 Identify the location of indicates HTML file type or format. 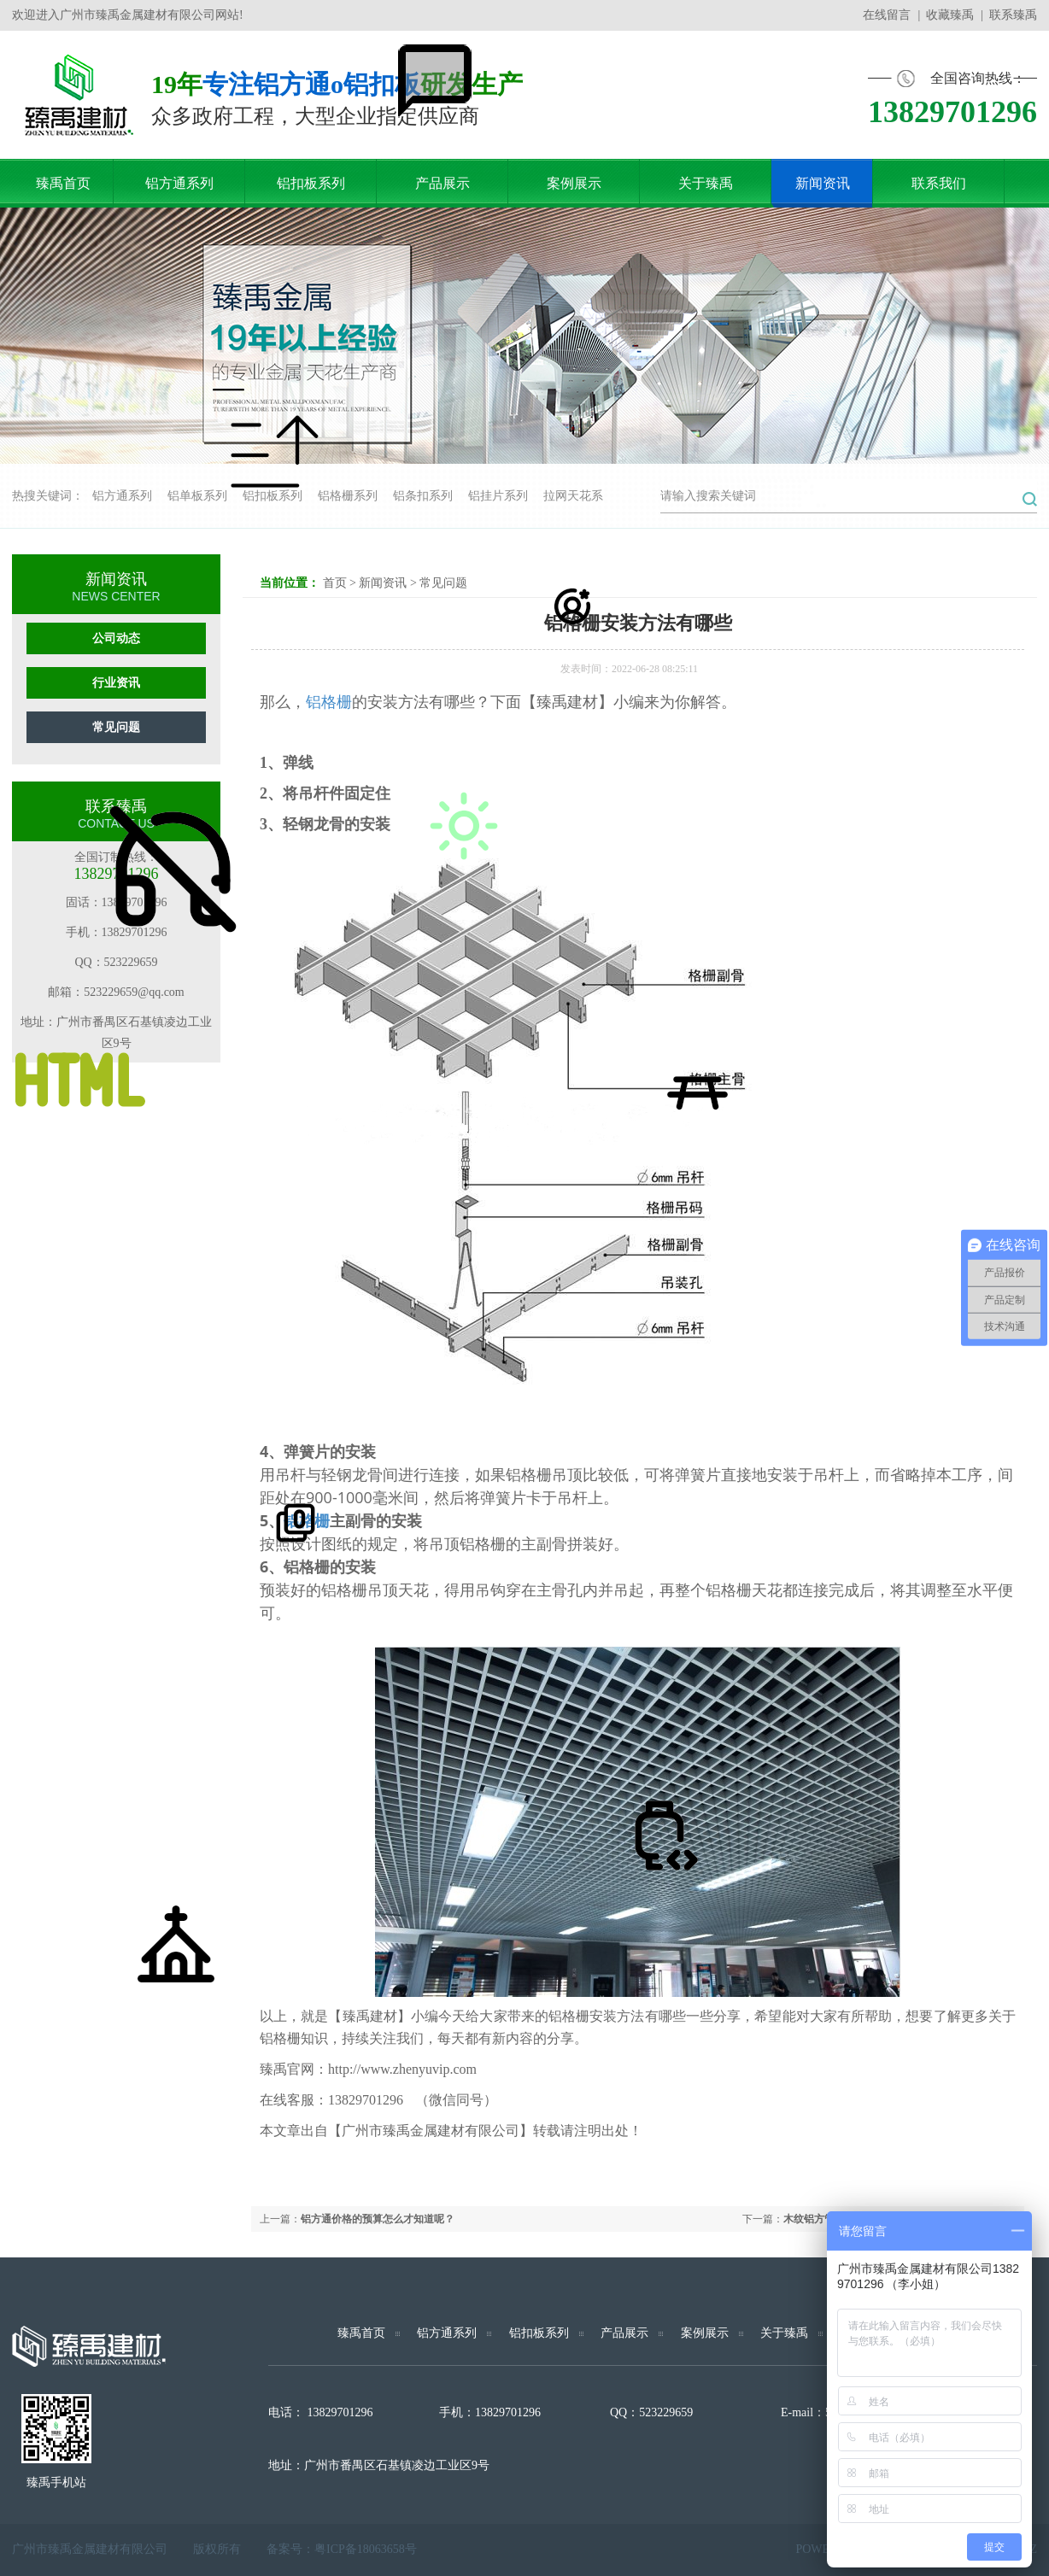
(80, 1080).